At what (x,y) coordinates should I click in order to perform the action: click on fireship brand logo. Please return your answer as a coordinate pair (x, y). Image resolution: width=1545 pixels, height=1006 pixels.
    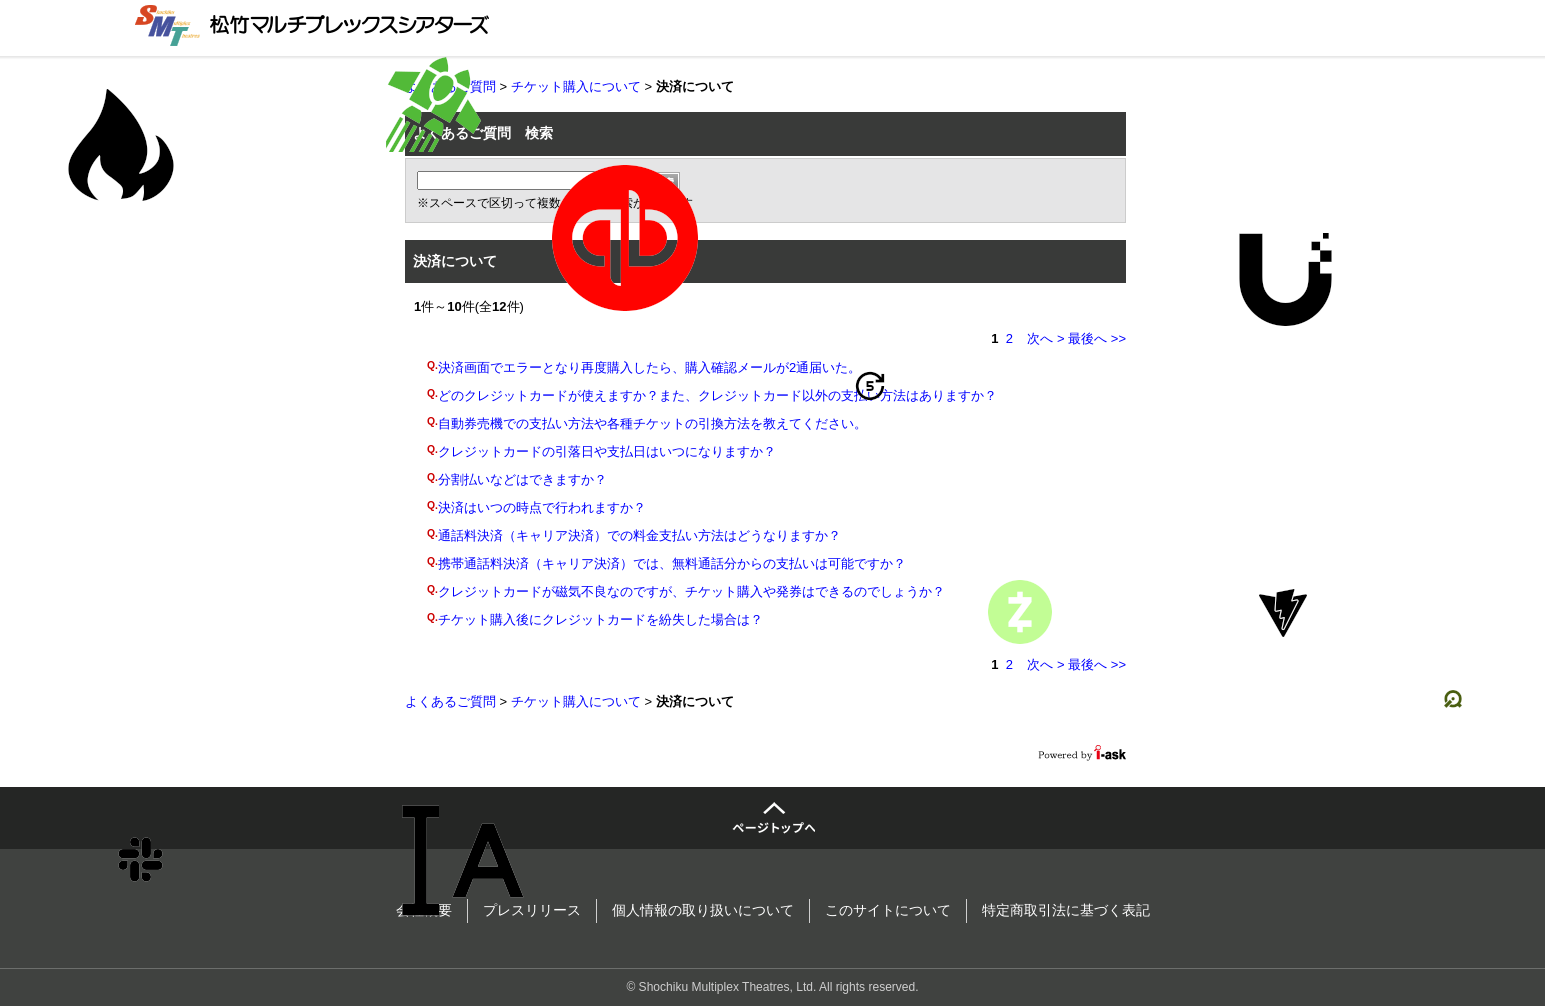
    Looking at the image, I should click on (121, 145).